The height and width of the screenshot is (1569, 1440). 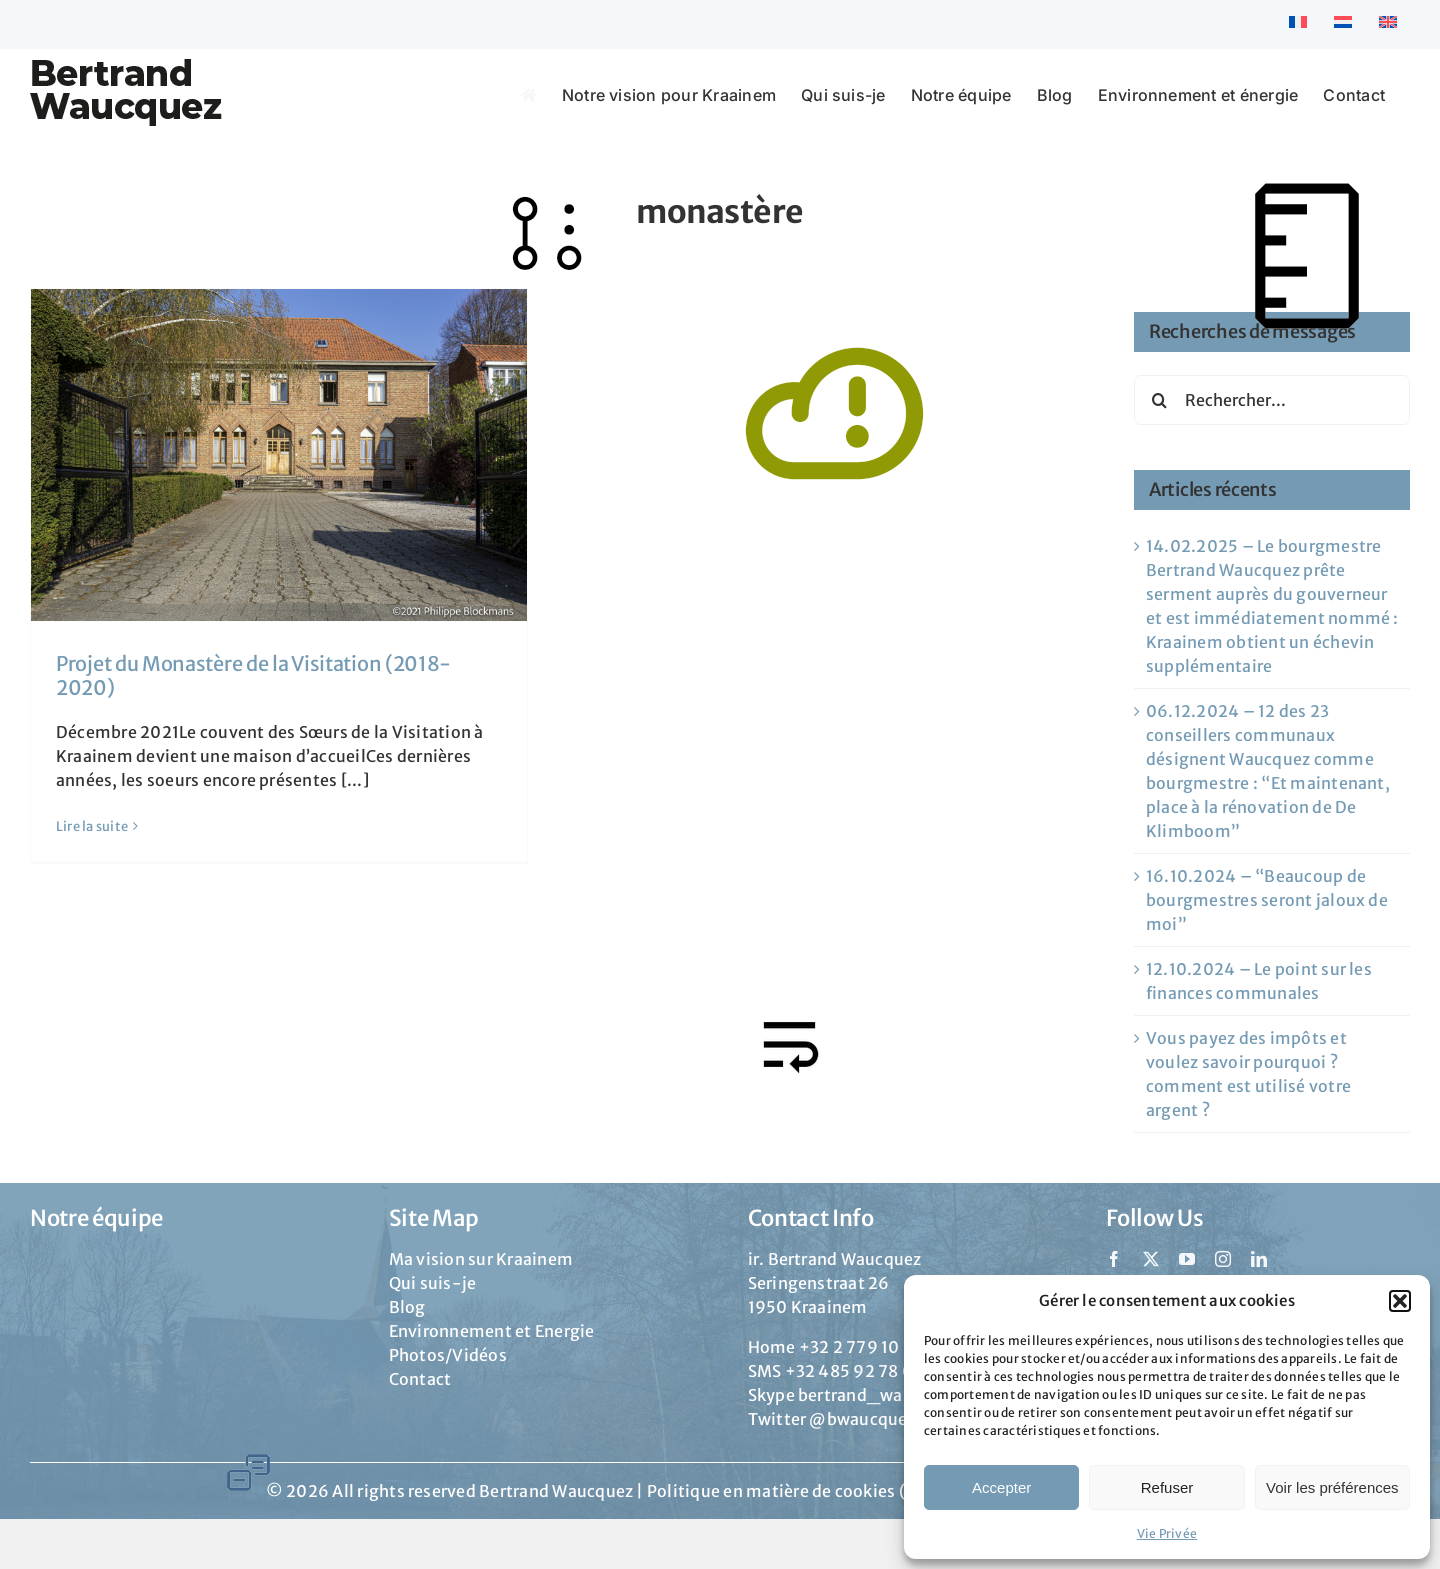 What do you see at coordinates (547, 231) in the screenshot?
I see `draft pull request awaiting review` at bounding box center [547, 231].